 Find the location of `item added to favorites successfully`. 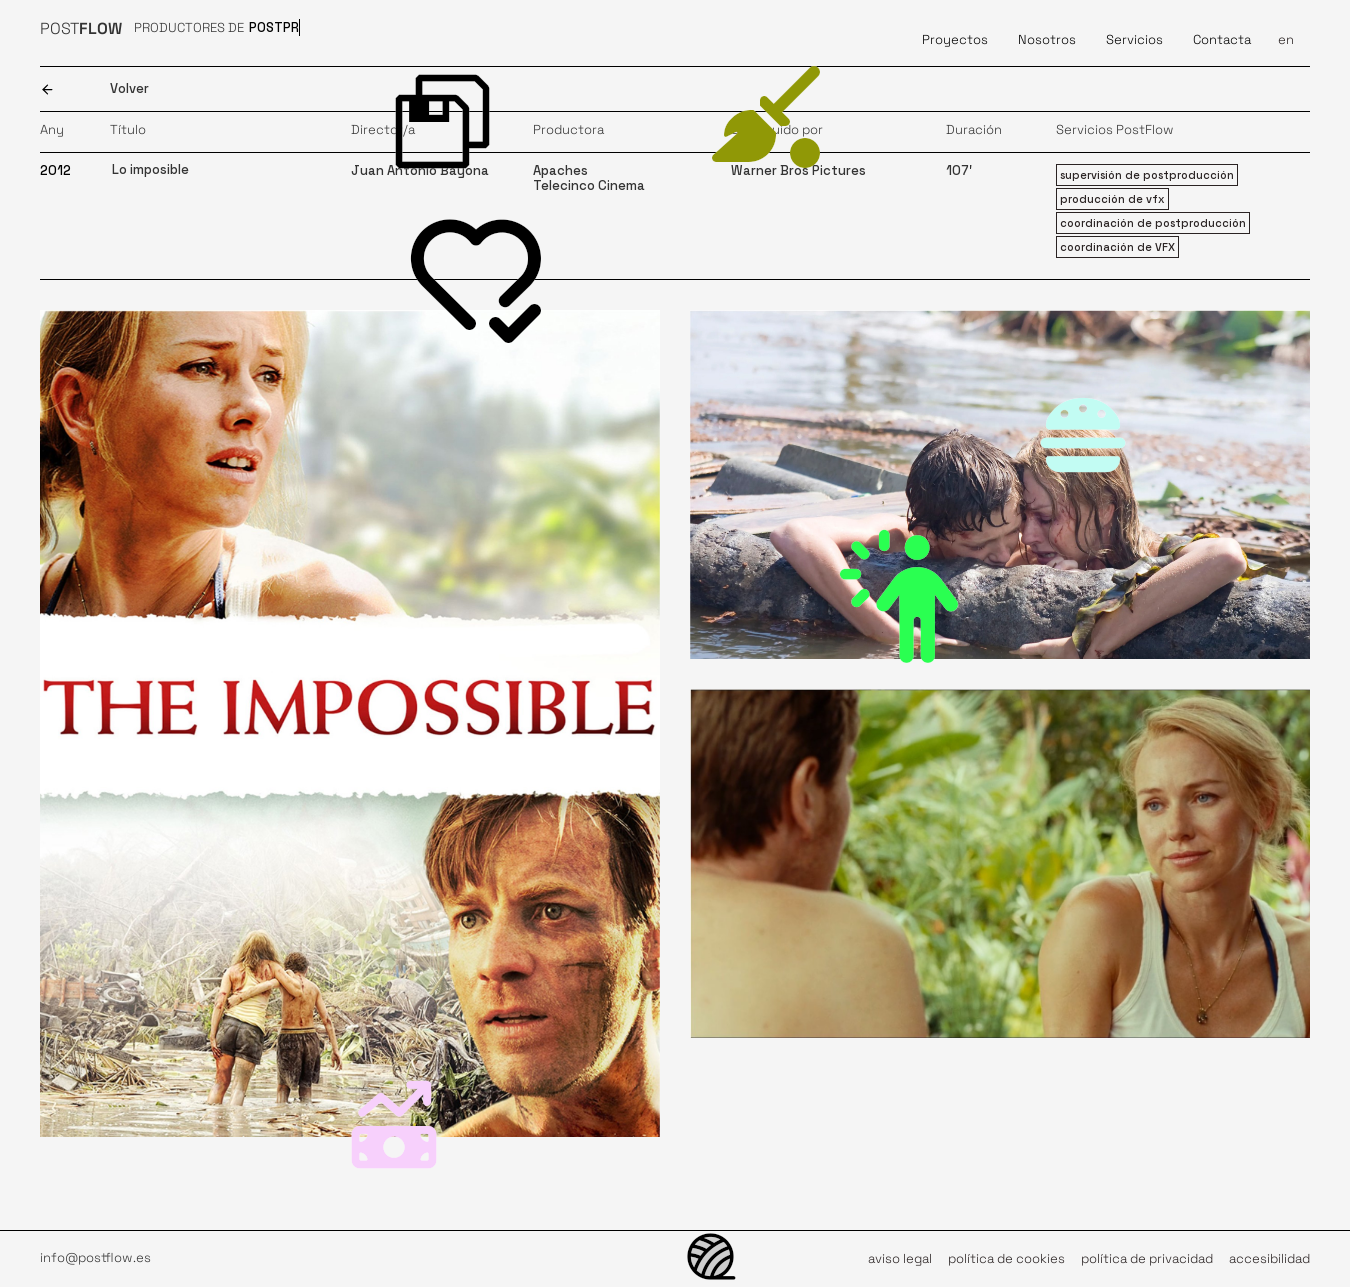

item added to favorites successfully is located at coordinates (476, 278).